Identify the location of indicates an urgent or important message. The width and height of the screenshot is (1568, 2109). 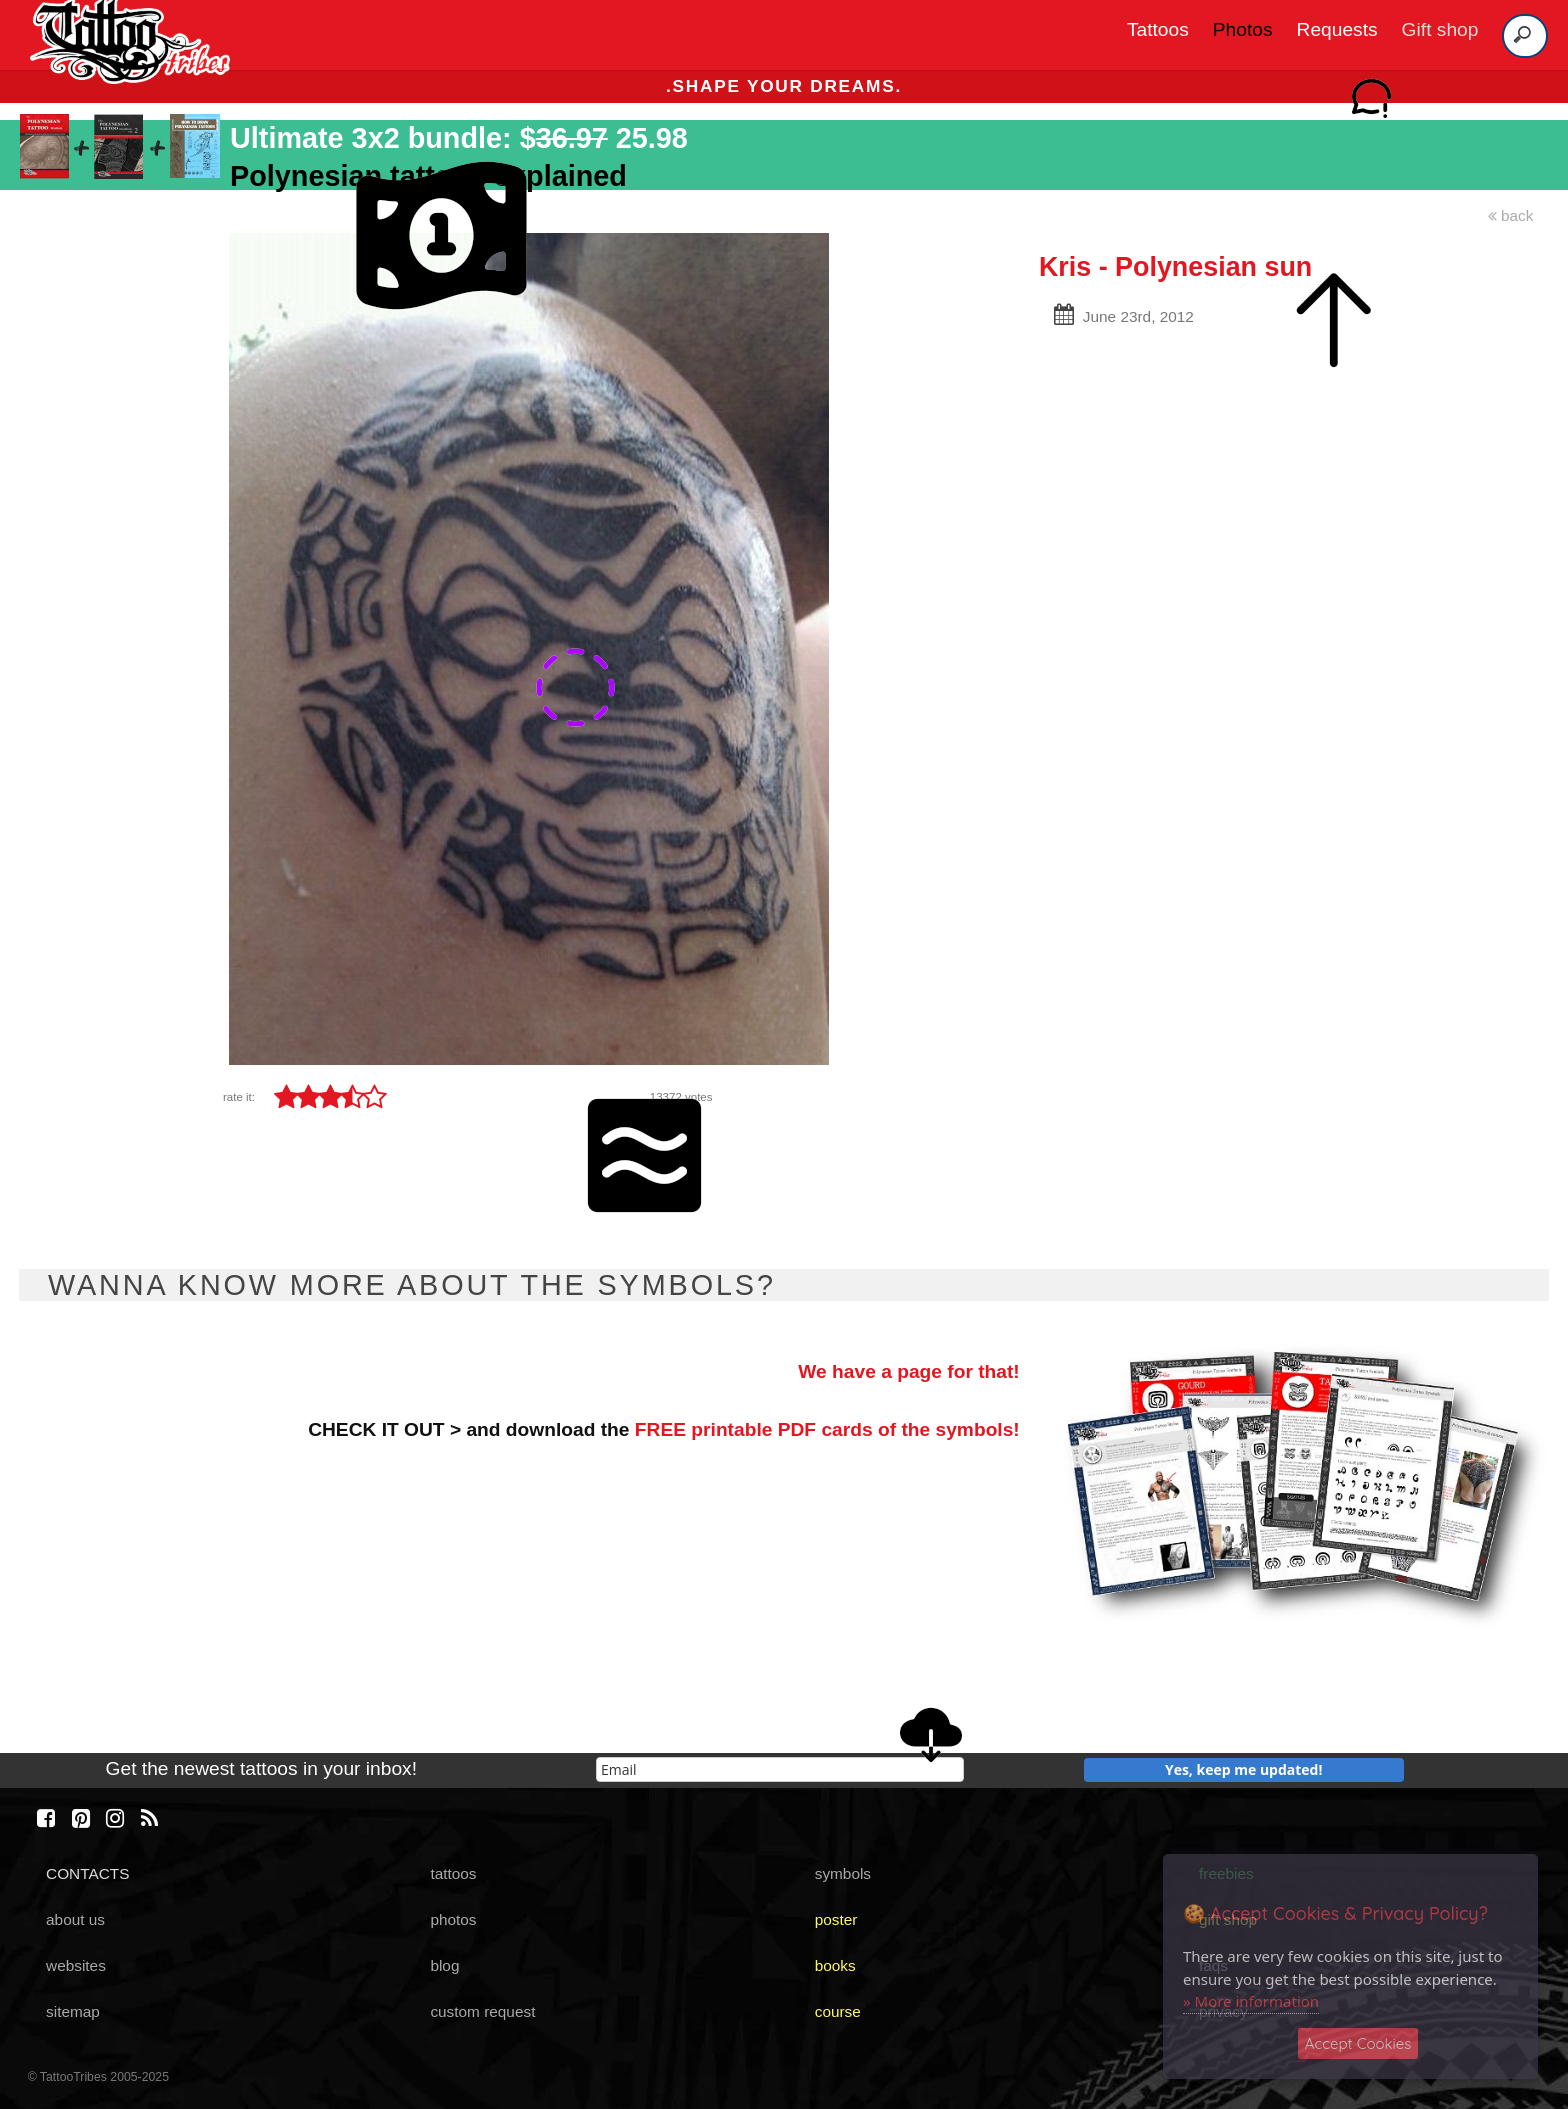
(1371, 96).